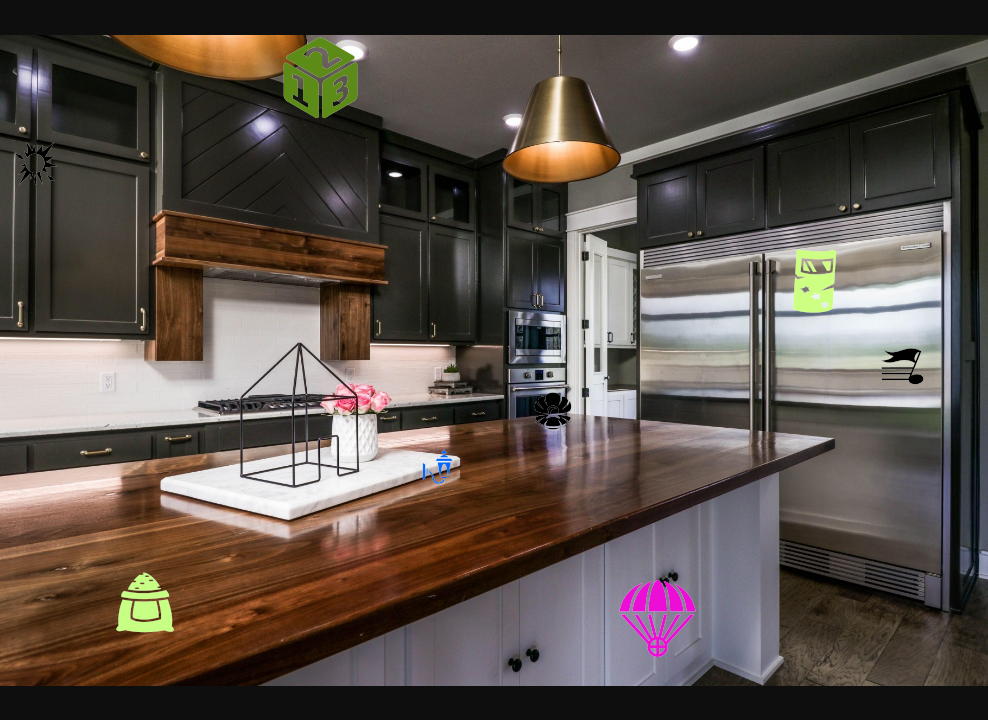 This screenshot has height=720, width=988. Describe the element at coordinates (811, 280) in the screenshot. I see `access defense or protection settings` at that location.